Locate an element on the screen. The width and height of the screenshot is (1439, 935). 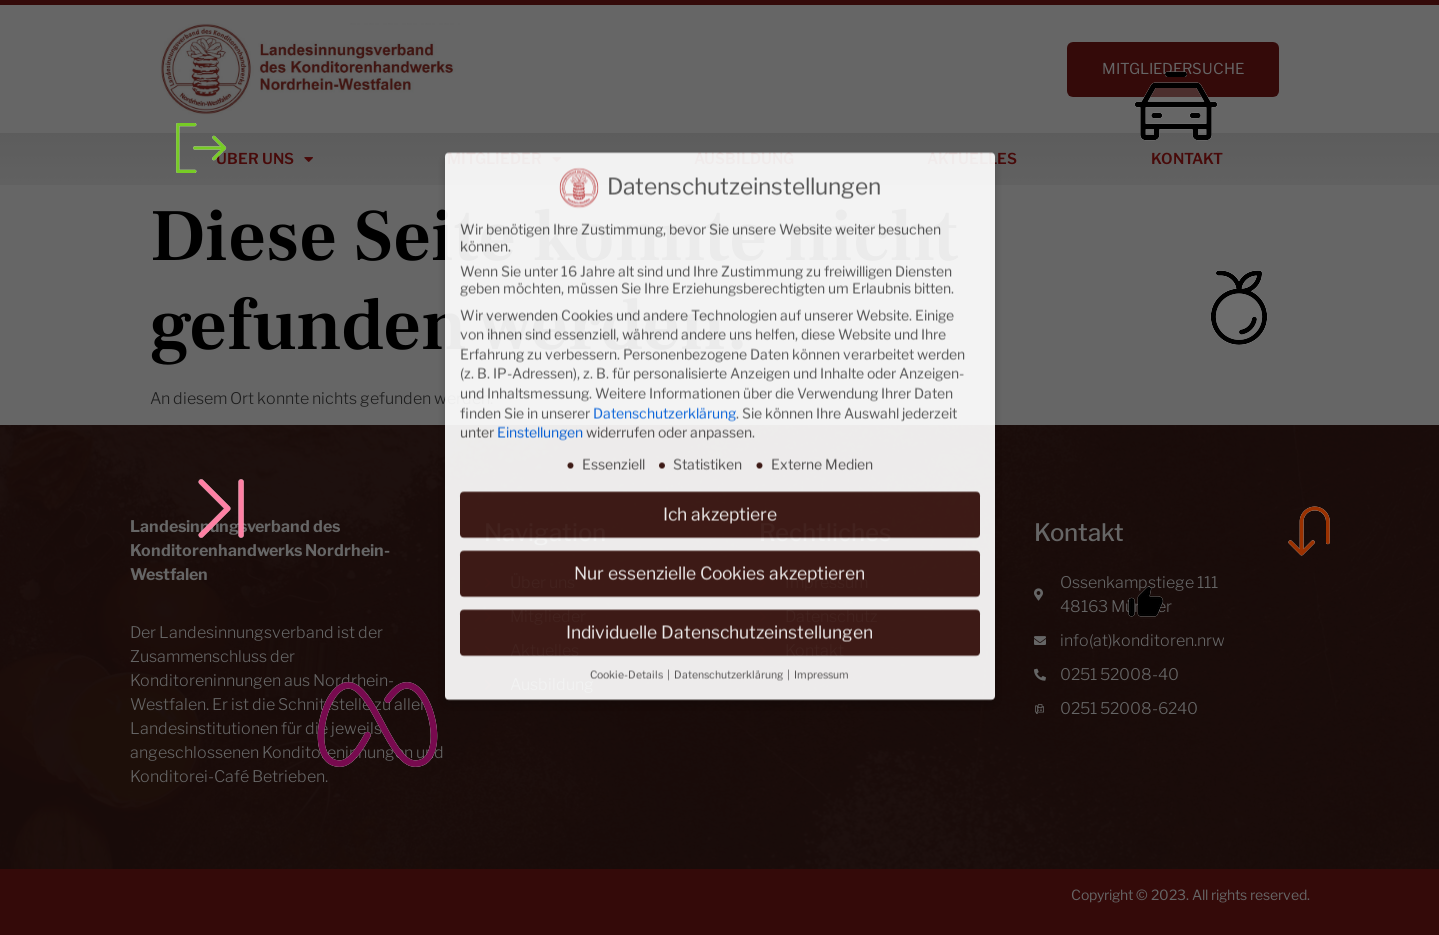
like or upvote content is located at coordinates (1145, 602).